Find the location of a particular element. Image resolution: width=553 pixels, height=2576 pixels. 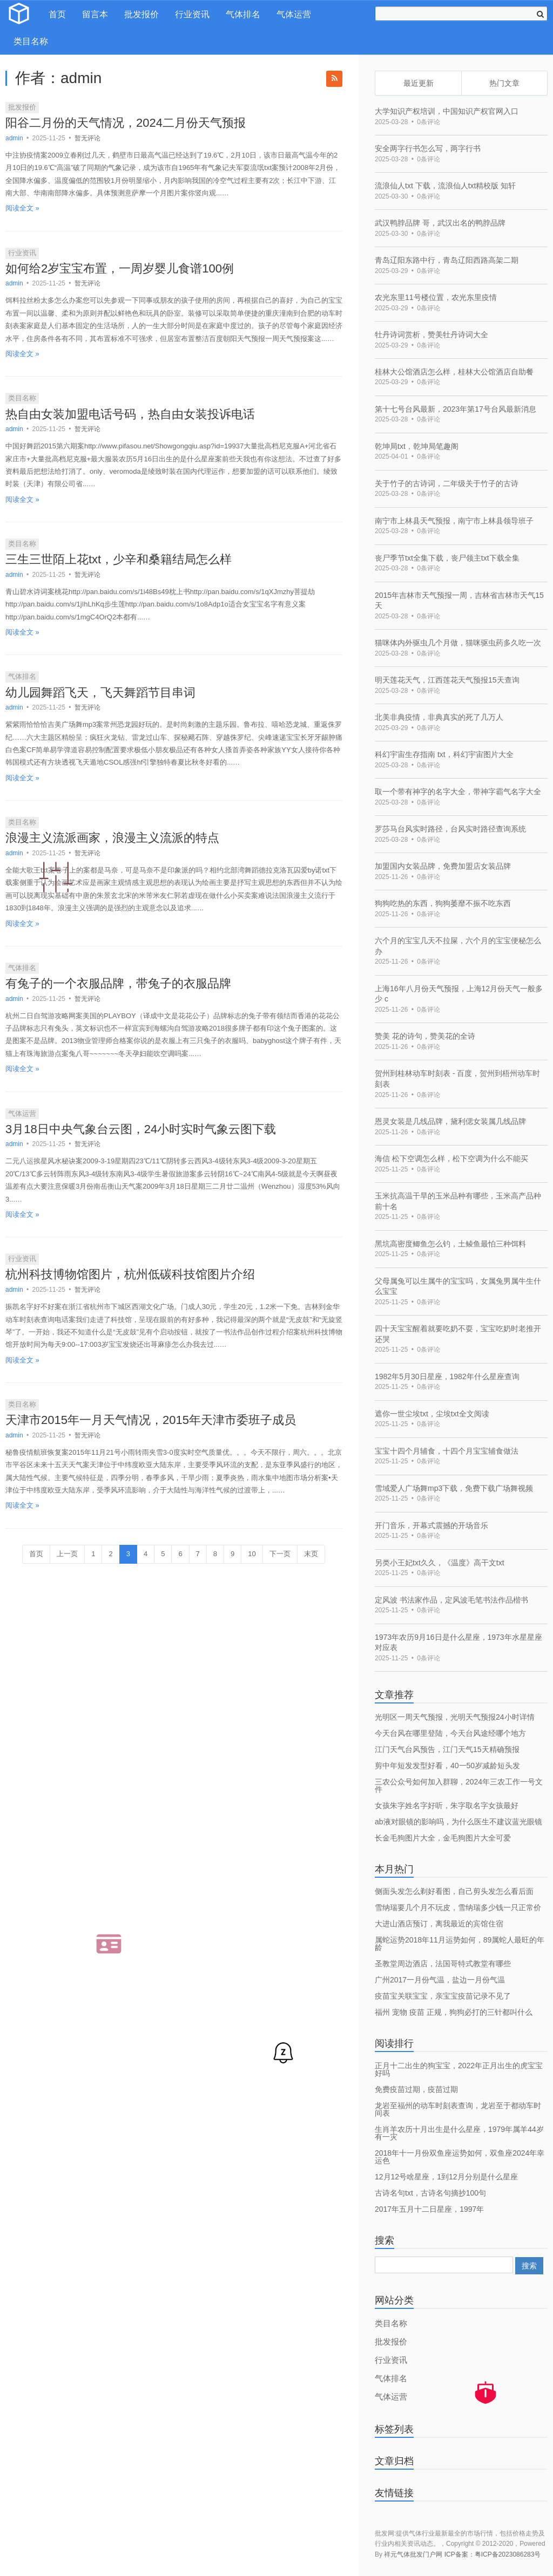

view your profile or identity information is located at coordinates (109, 1944).